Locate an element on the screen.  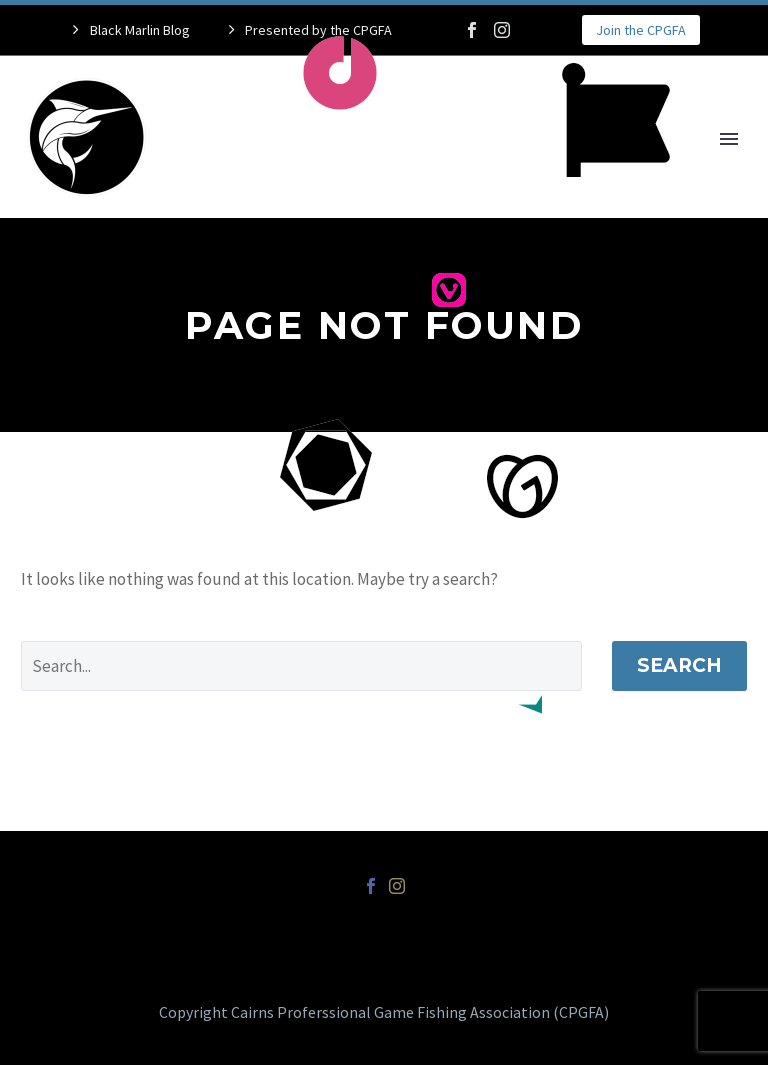
open FACEIT gaming platform is located at coordinates (530, 704).